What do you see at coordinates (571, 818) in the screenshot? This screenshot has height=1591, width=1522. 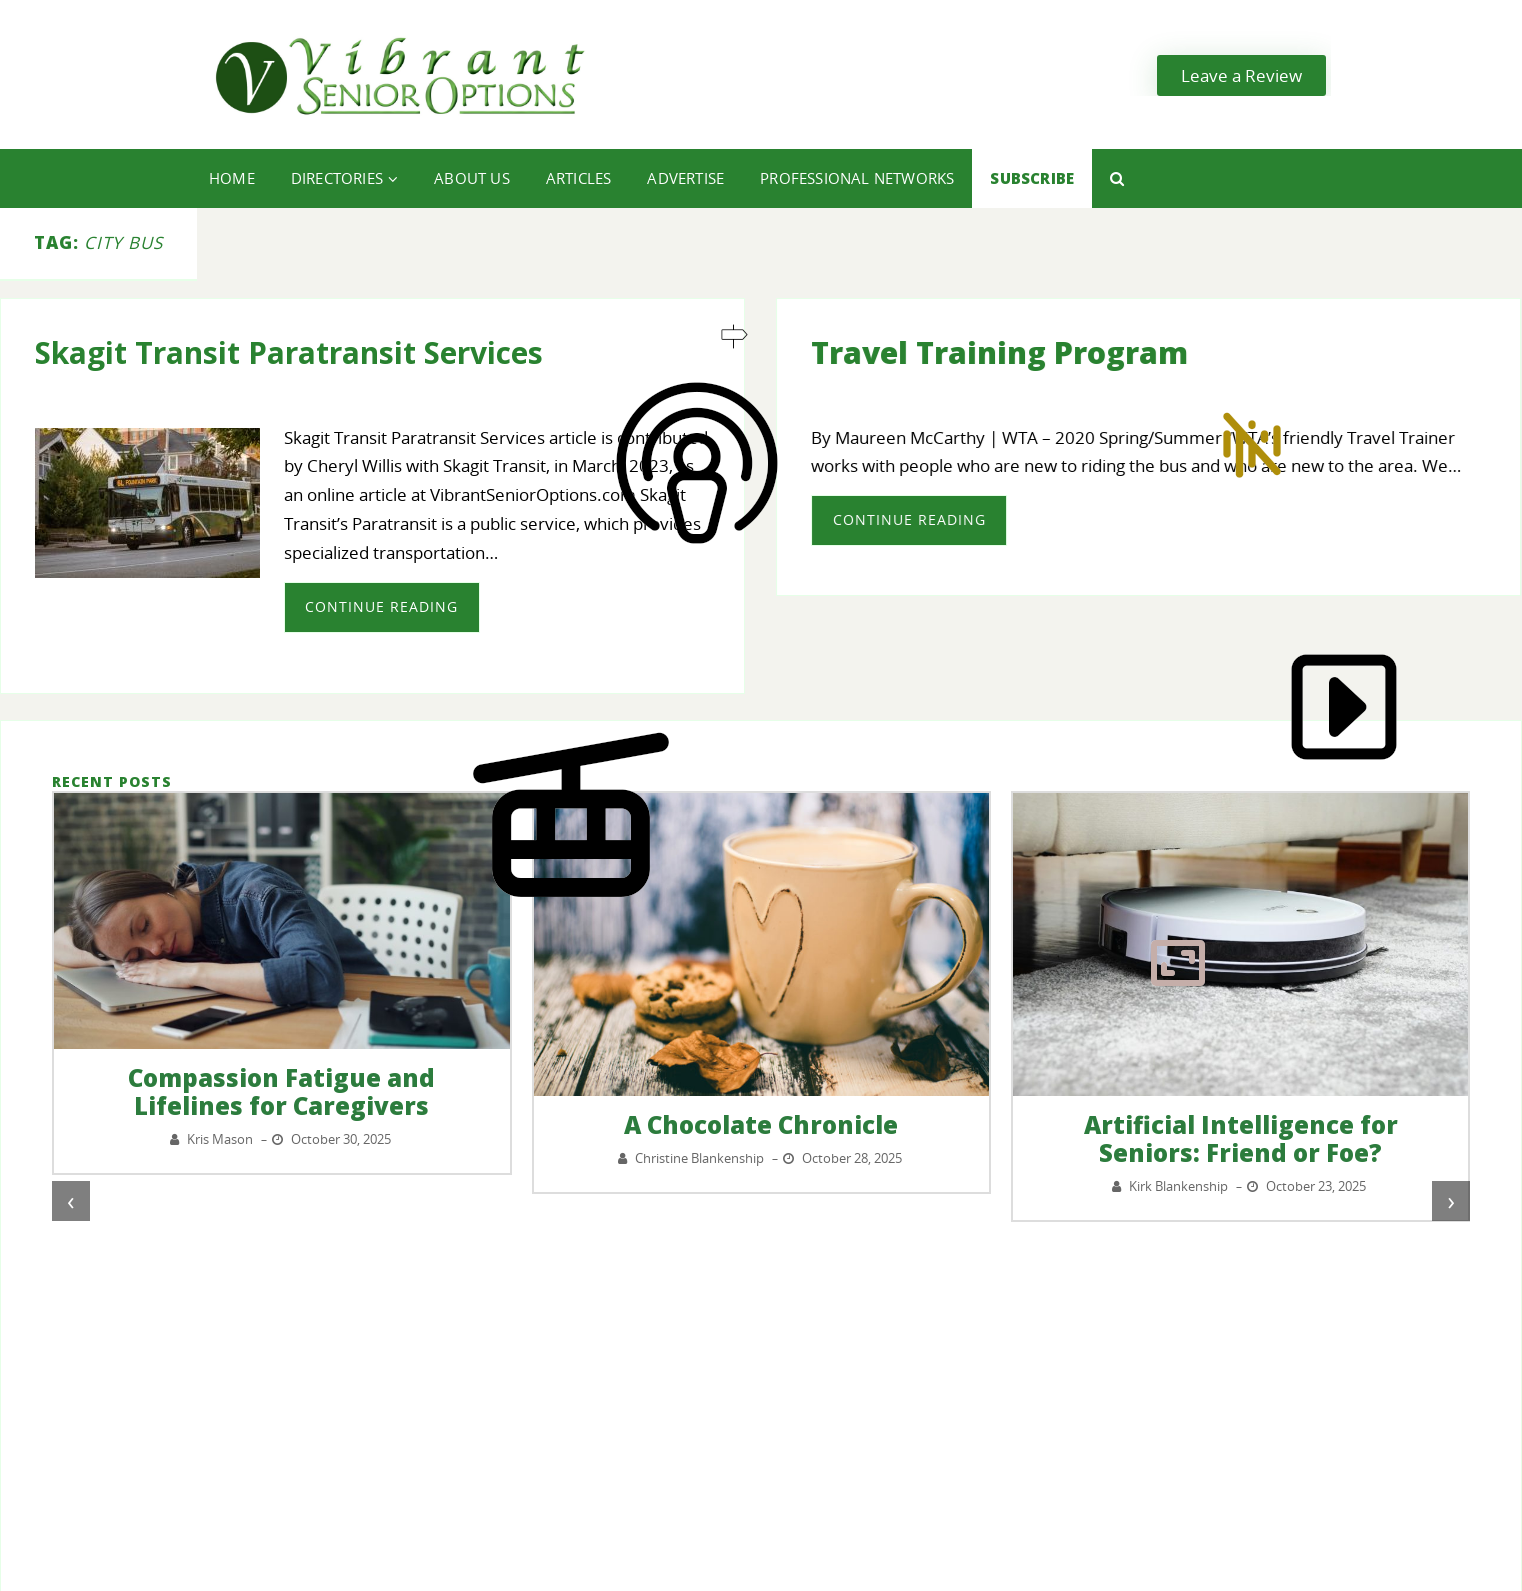 I see `access cable car or aerial tramway transit options` at bounding box center [571, 818].